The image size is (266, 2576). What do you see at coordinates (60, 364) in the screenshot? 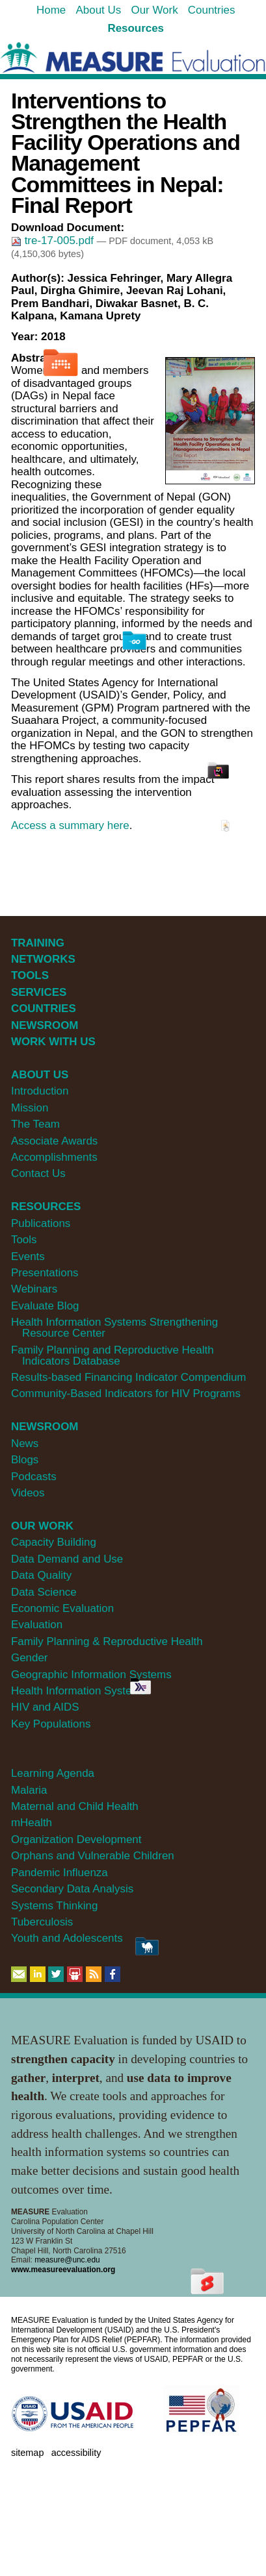
I see `open Bitwig Studio project files folder` at bounding box center [60, 364].